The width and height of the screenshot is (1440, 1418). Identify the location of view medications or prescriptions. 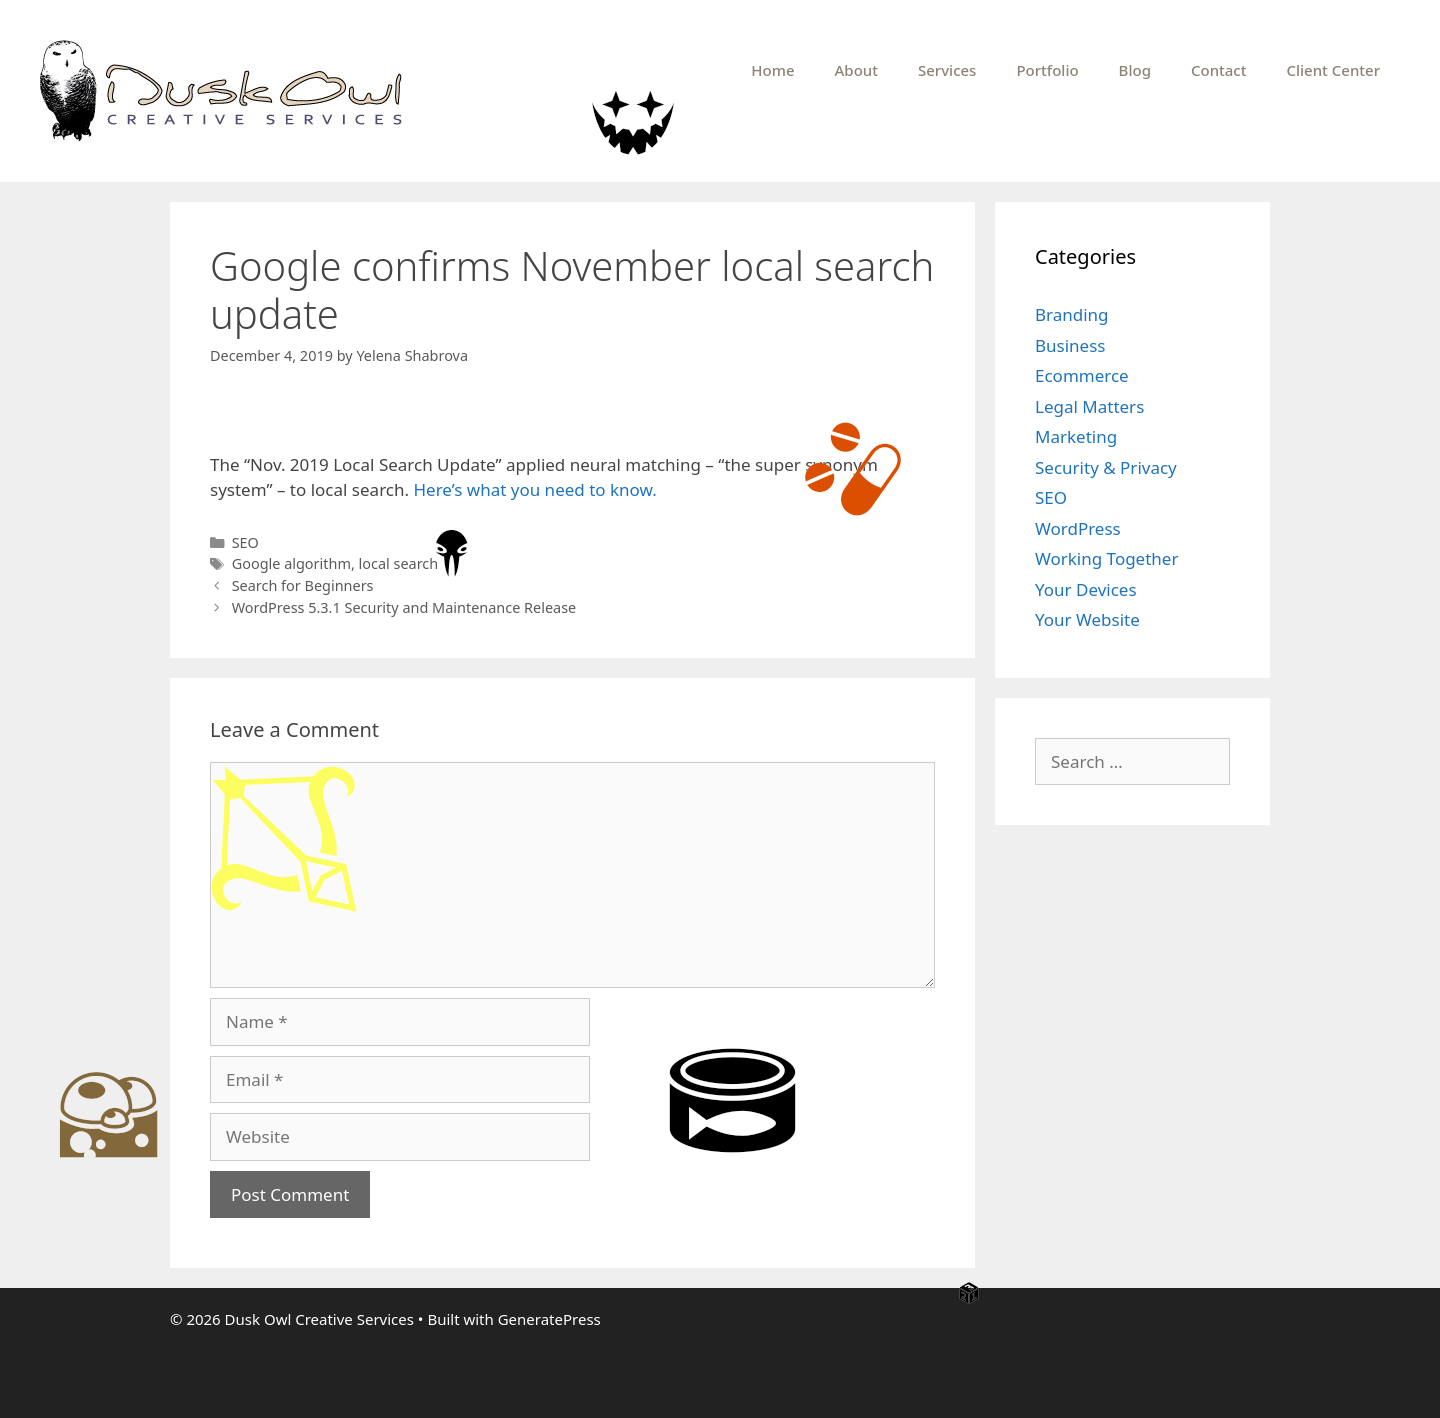
(853, 469).